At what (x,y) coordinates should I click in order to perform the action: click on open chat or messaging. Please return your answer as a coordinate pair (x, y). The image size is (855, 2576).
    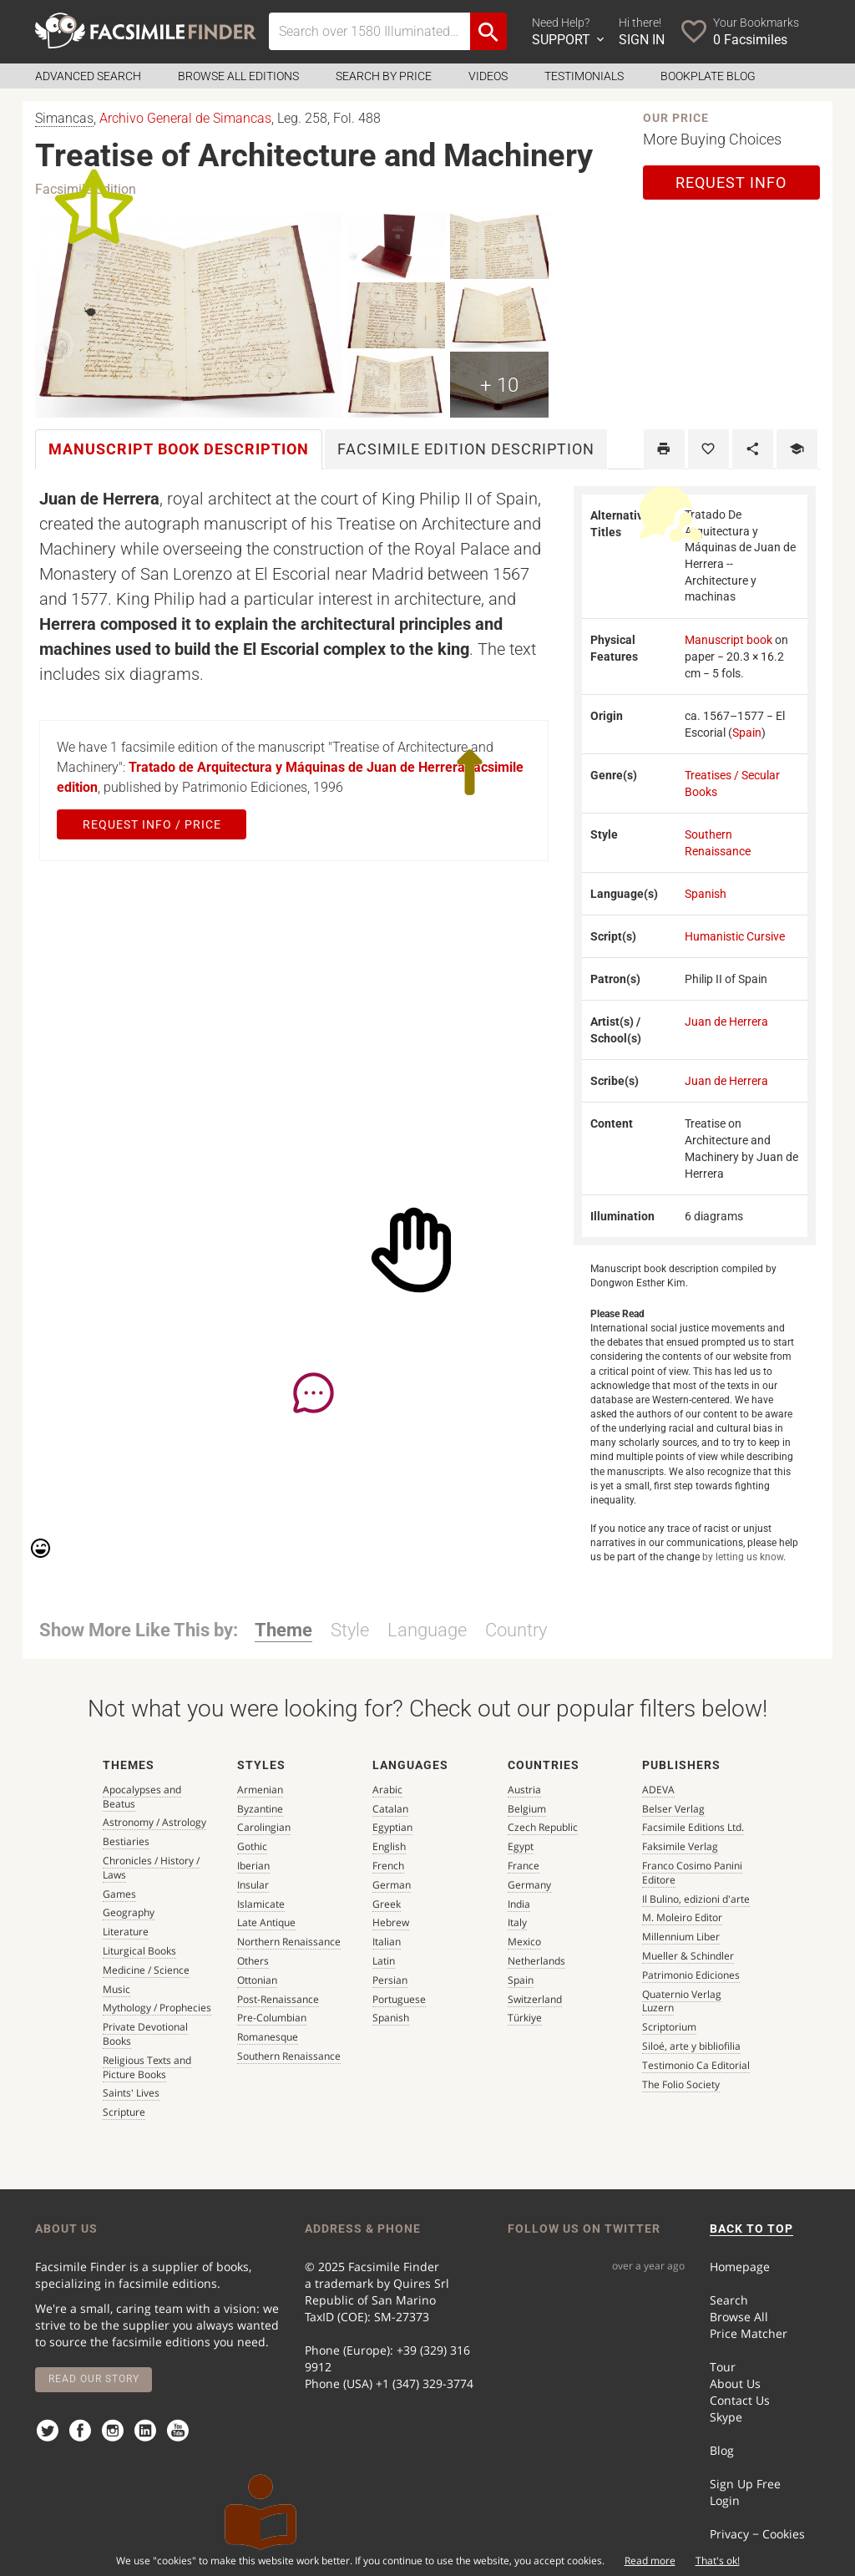
    Looking at the image, I should click on (313, 1392).